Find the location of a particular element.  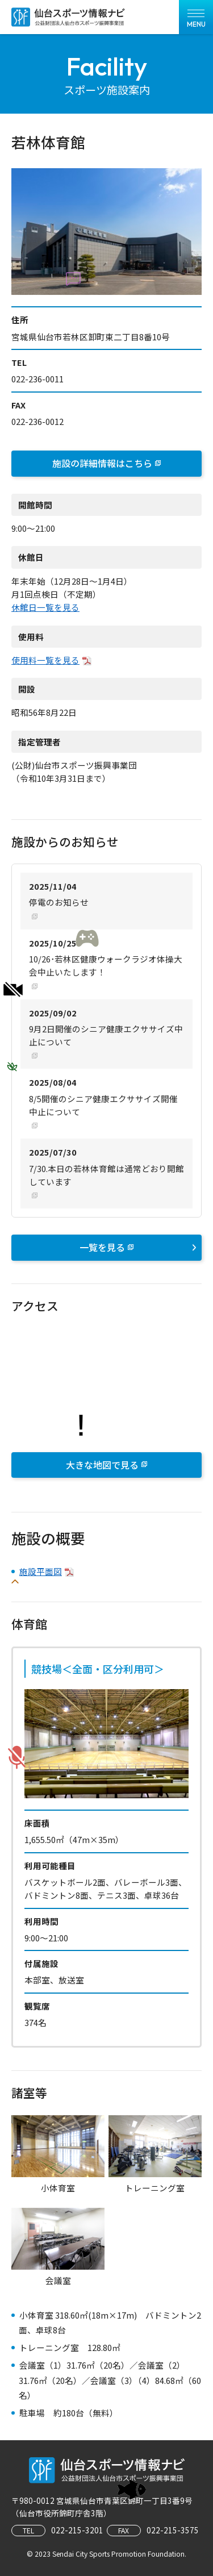

mute your microphone is located at coordinates (16, 1757).